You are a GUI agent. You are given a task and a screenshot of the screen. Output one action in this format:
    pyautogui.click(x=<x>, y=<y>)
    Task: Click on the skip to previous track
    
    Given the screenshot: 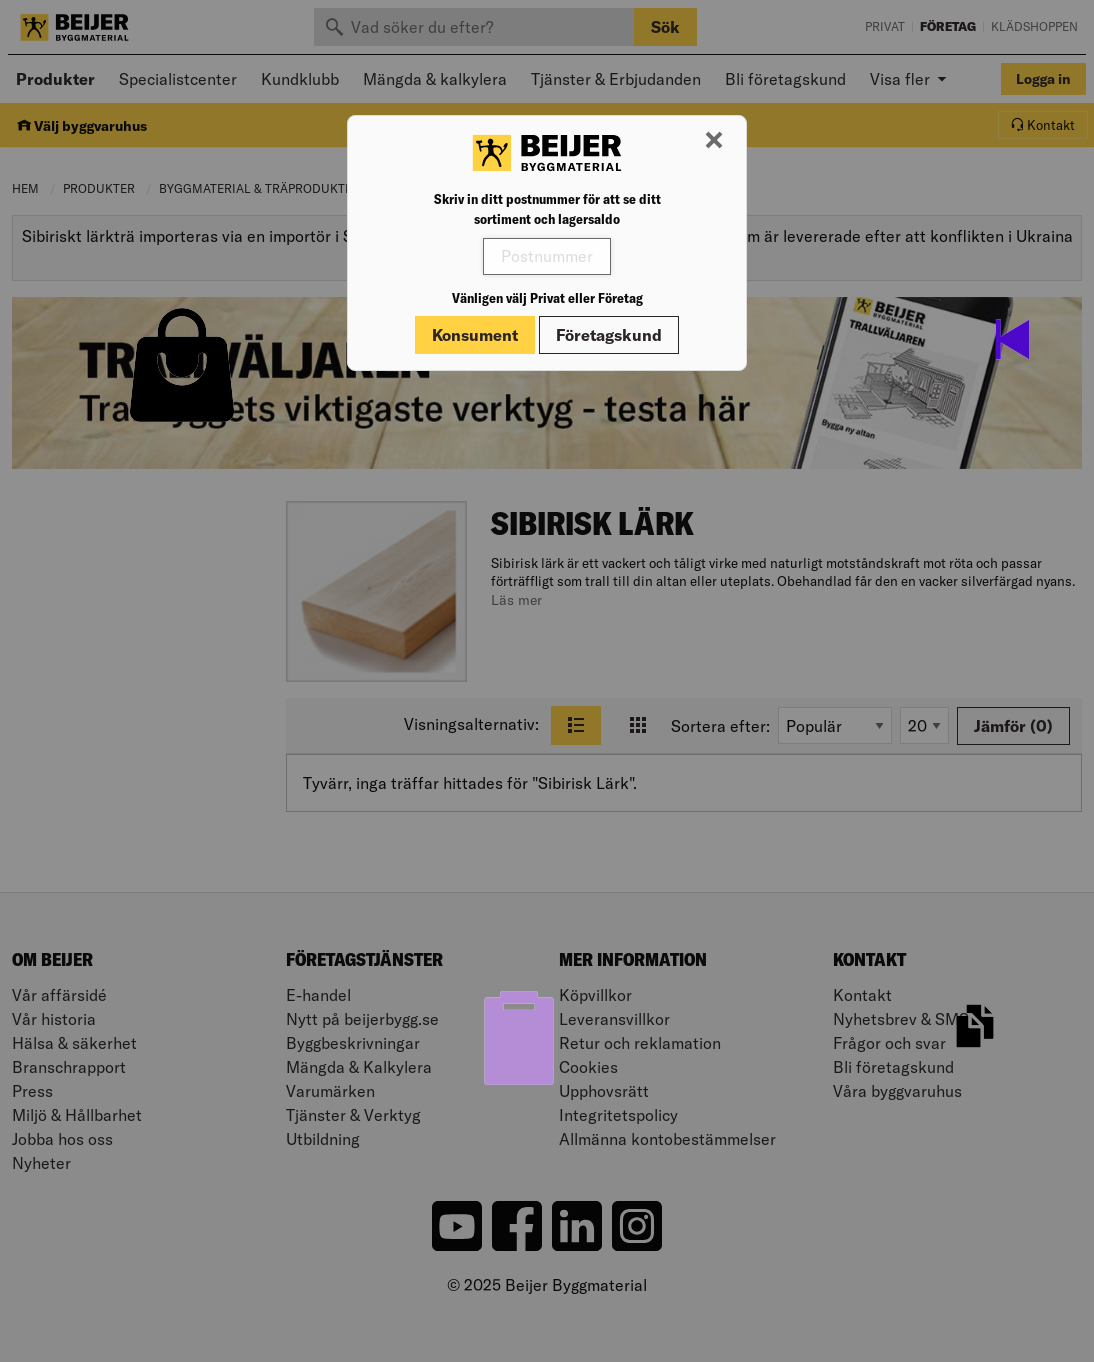 What is the action you would take?
    pyautogui.click(x=1012, y=339)
    